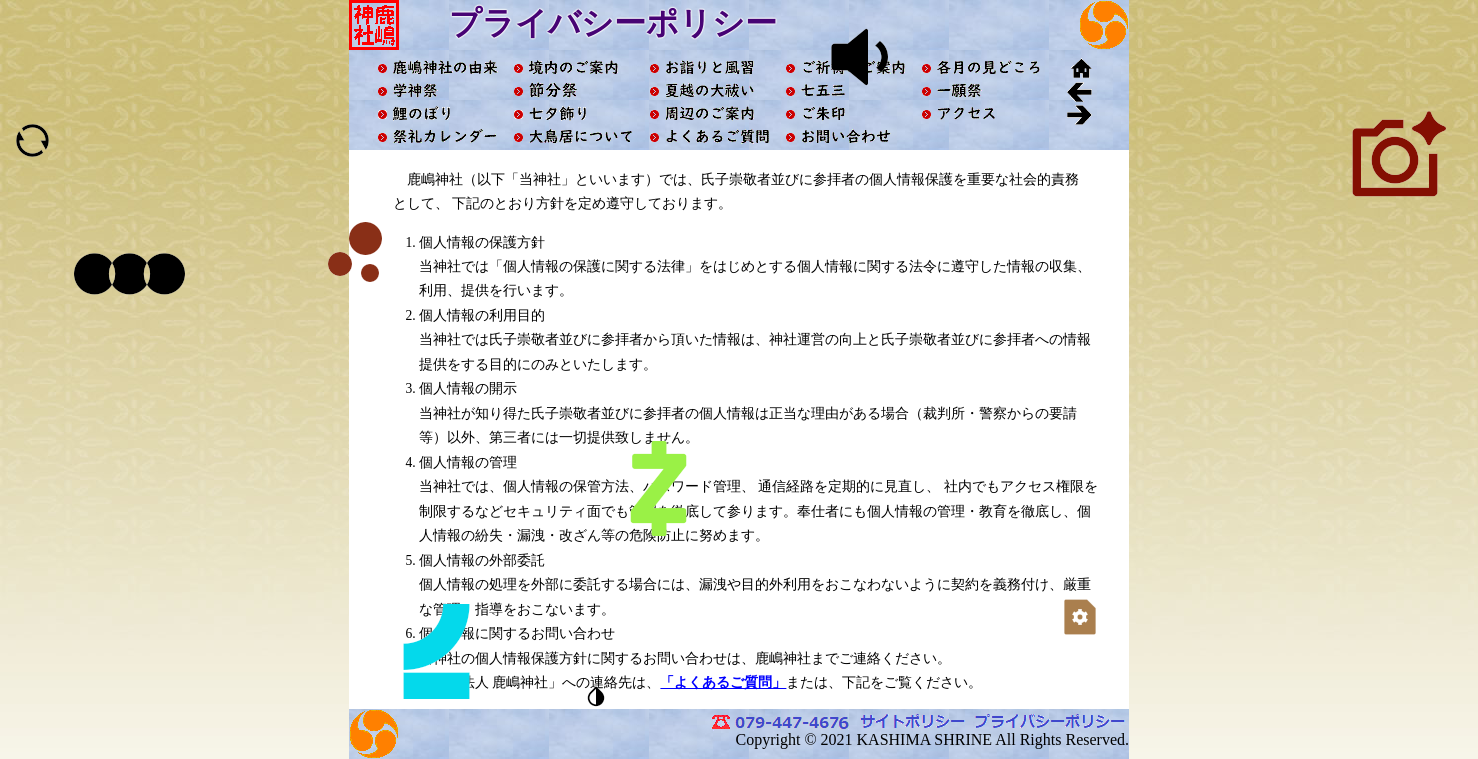 This screenshot has height=759, width=1478. I want to click on embark studios logo, so click(436, 651).